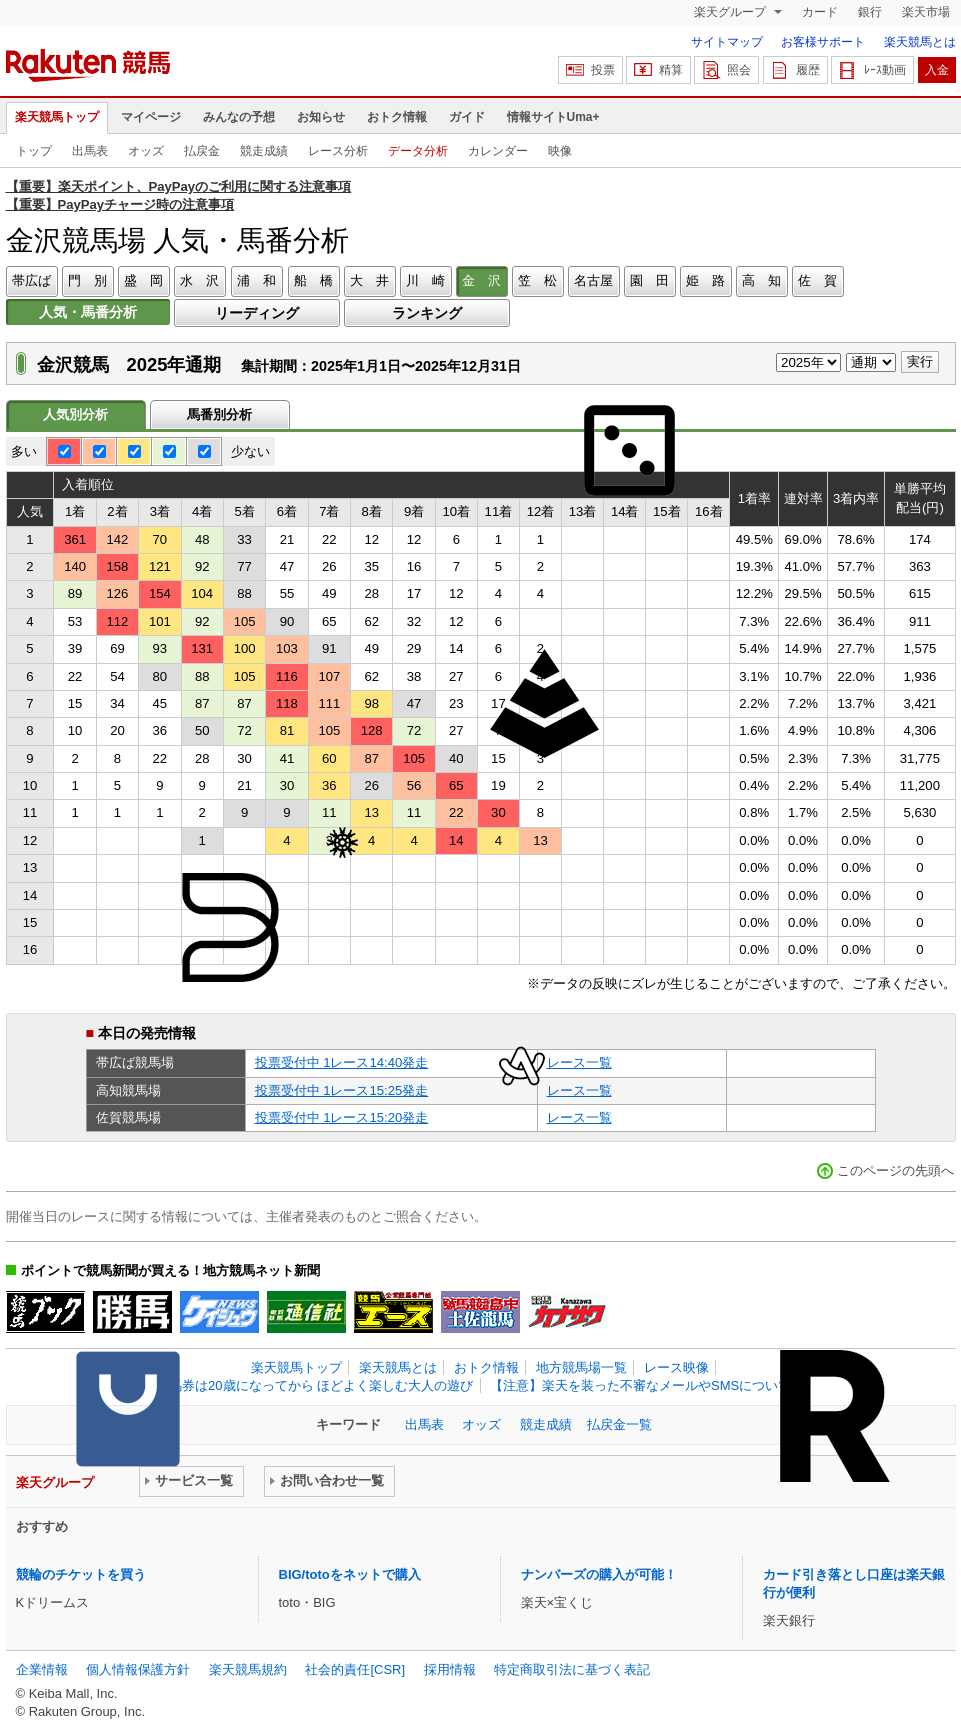 The height and width of the screenshot is (1731, 961). Describe the element at coordinates (629, 450) in the screenshot. I see `indicates a dice roll result of three` at that location.